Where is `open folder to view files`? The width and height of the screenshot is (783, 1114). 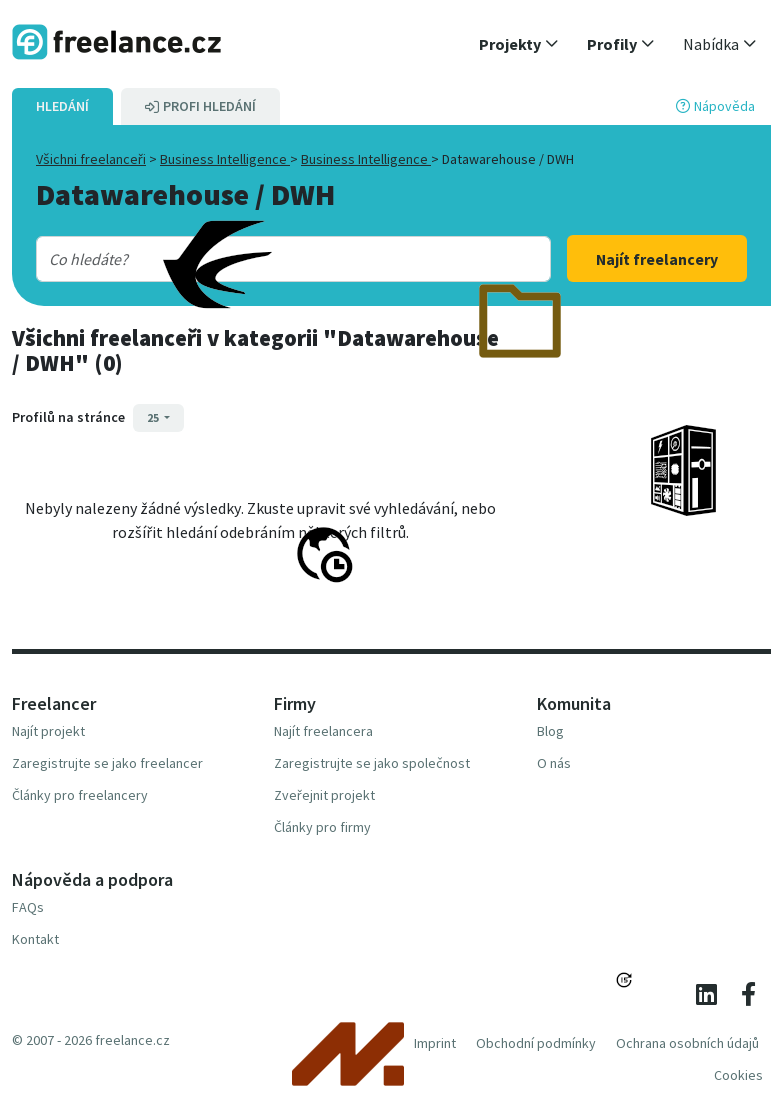
open folder to view files is located at coordinates (520, 321).